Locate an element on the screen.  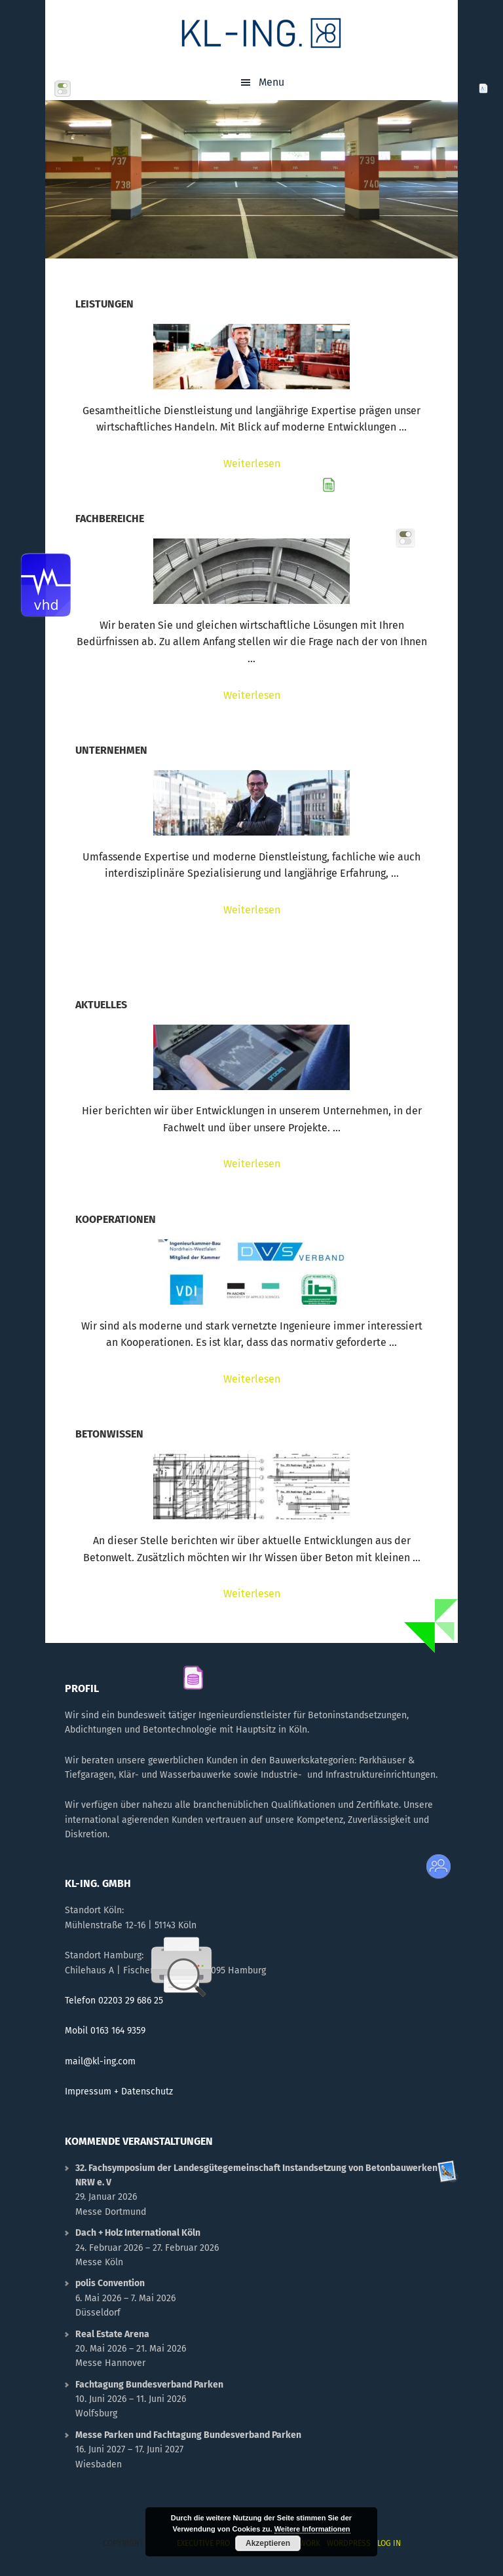
switch between user accounts is located at coordinates (438, 1866).